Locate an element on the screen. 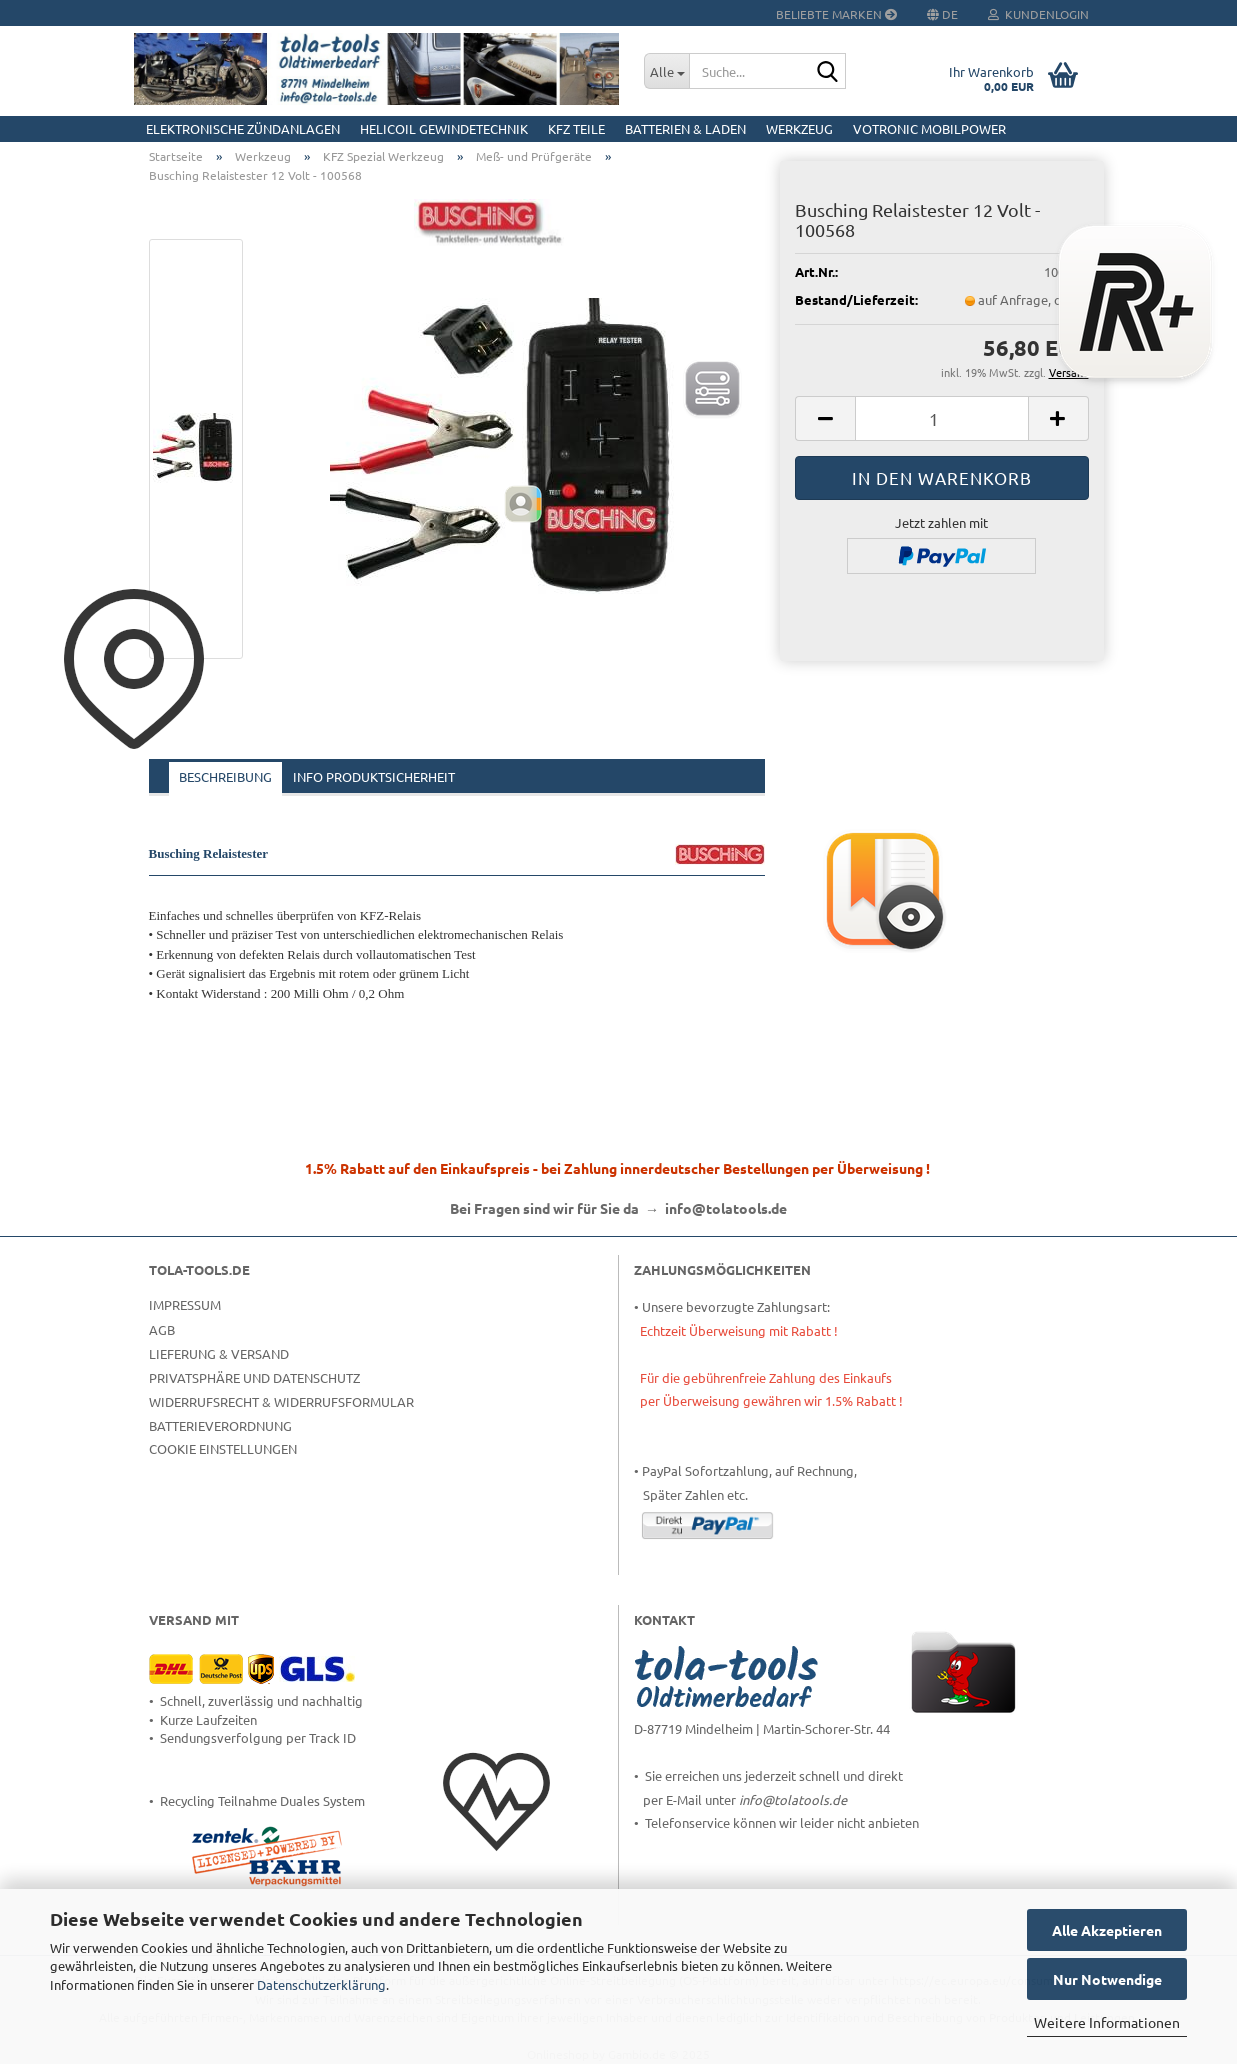 The width and height of the screenshot is (1237, 2064). open contacts app is located at coordinates (523, 504).